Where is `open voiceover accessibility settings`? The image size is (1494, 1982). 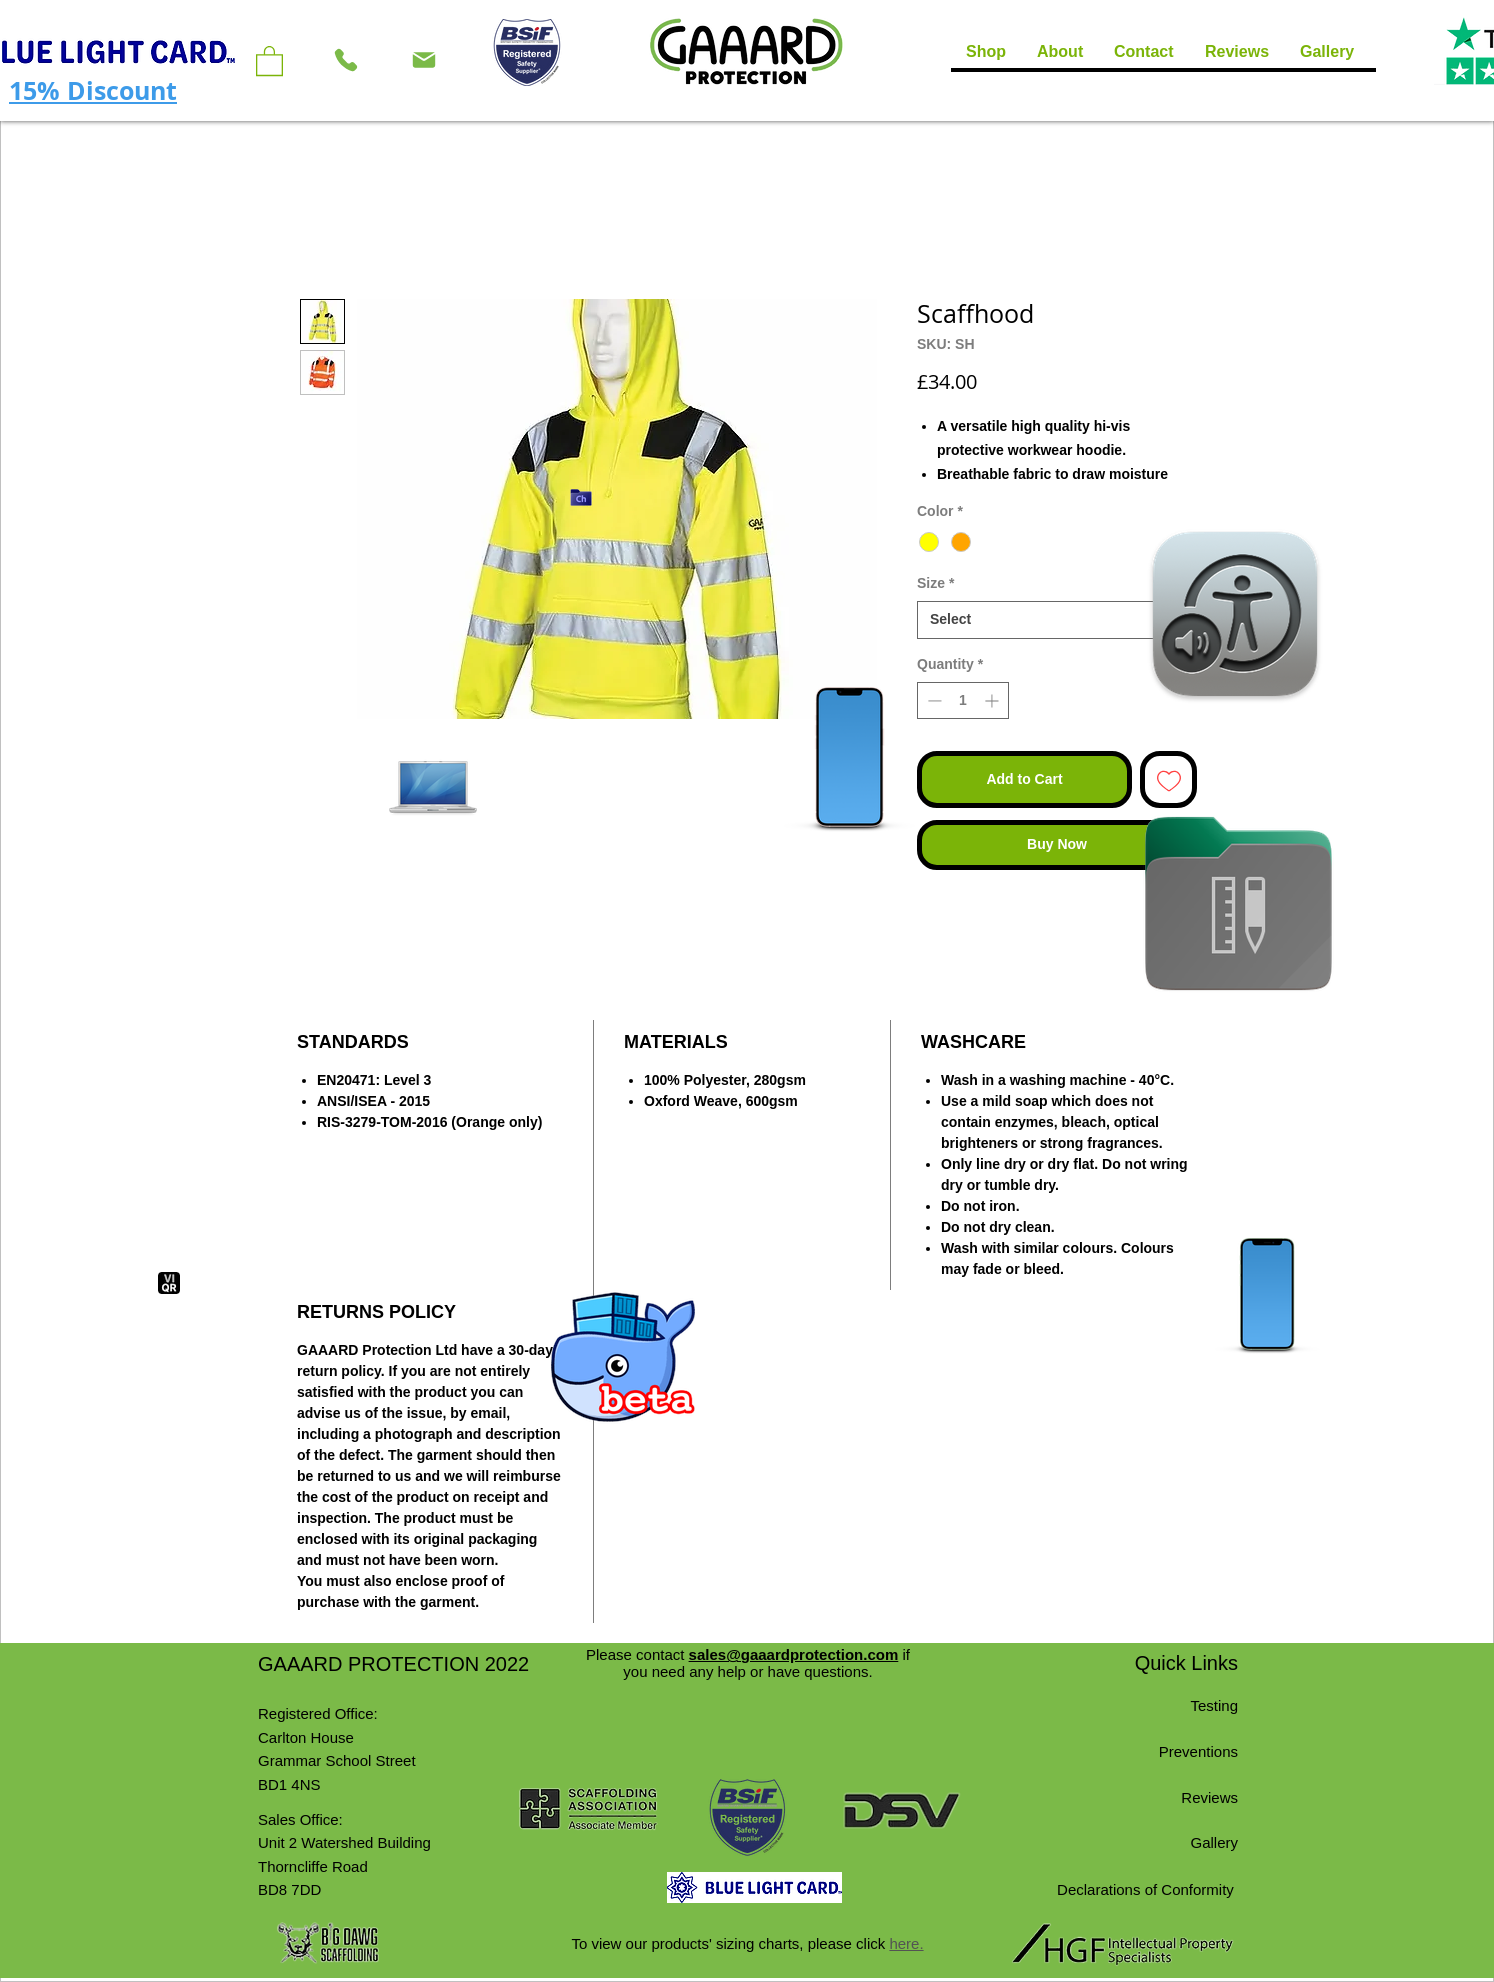
open voiceover accessibility settings is located at coordinates (1235, 614).